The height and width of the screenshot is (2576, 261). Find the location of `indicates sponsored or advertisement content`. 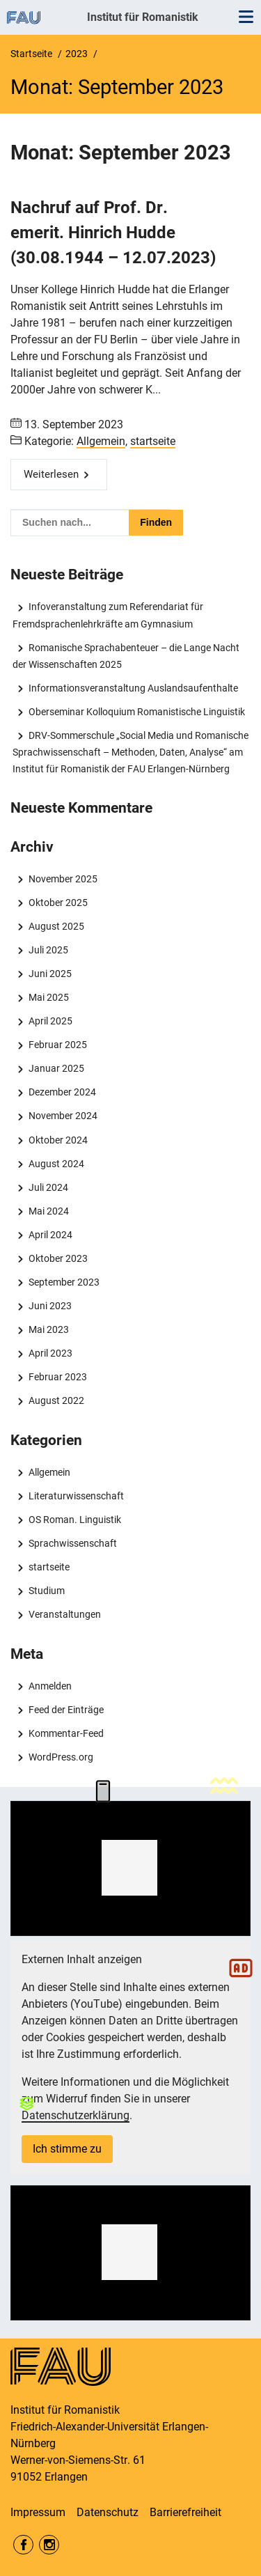

indicates sponsored or advertisement content is located at coordinates (241, 1968).